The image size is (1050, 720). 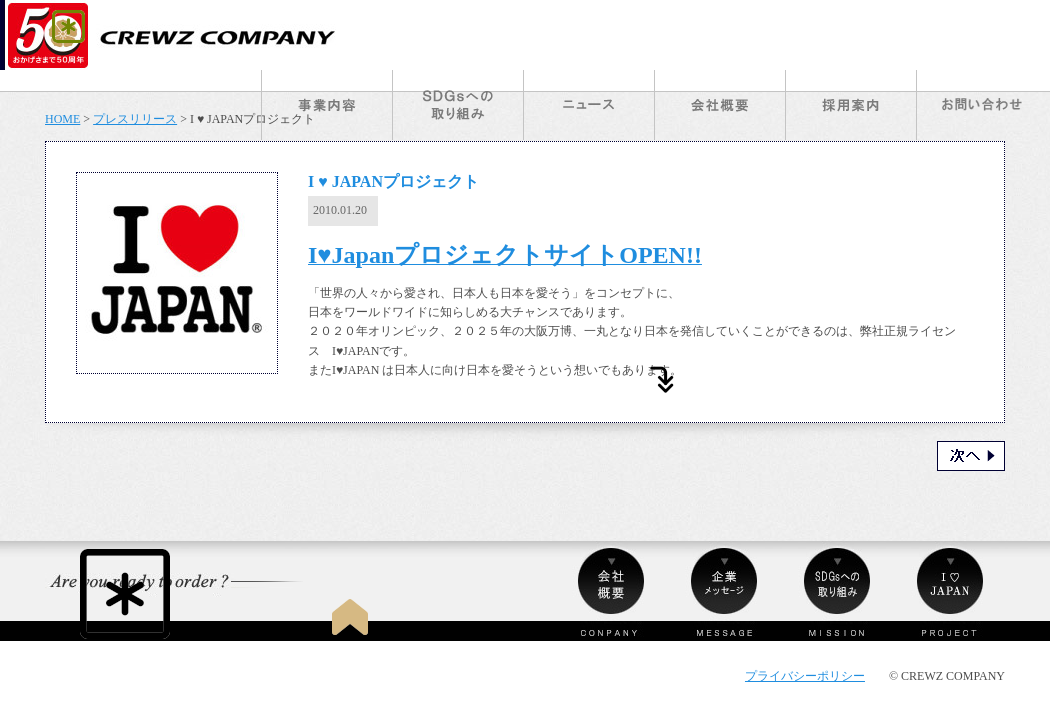 What do you see at coordinates (125, 594) in the screenshot?
I see `generate a new access key or password` at bounding box center [125, 594].